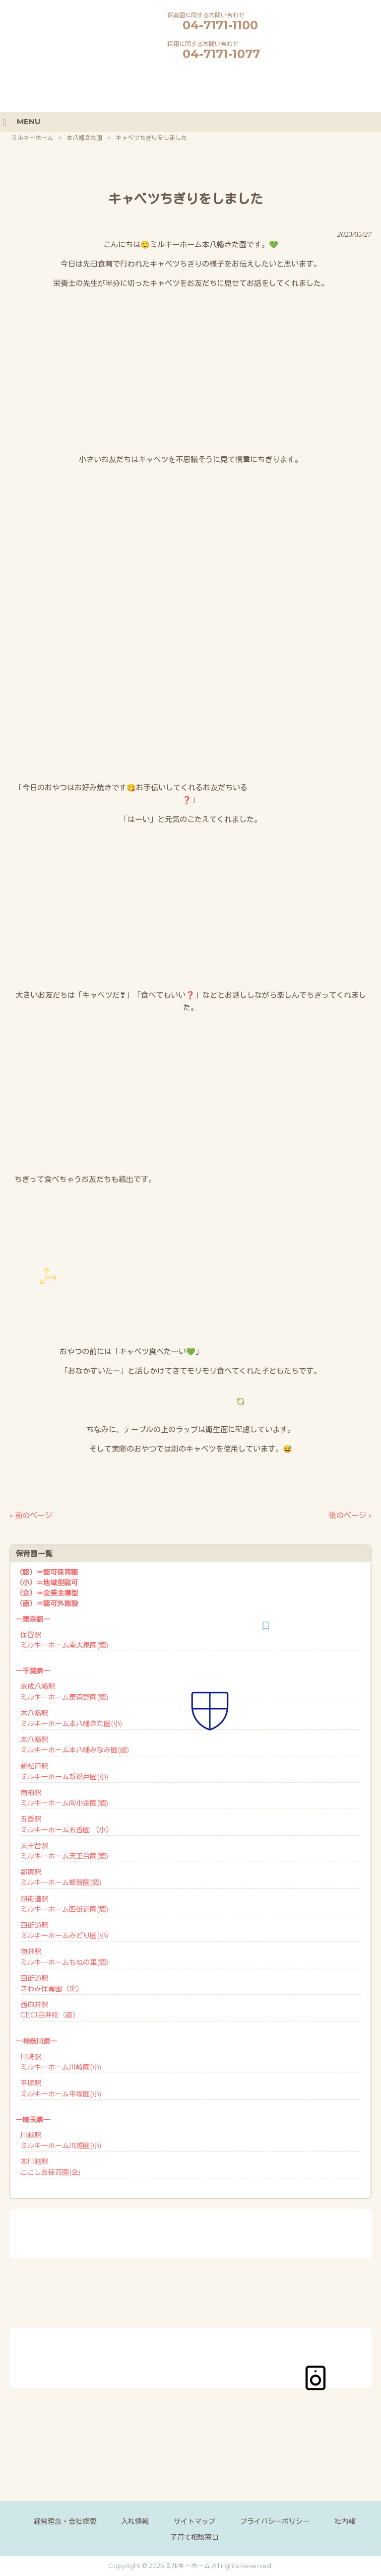  What do you see at coordinates (265, 1625) in the screenshot?
I see `save item to bookmarks` at bounding box center [265, 1625].